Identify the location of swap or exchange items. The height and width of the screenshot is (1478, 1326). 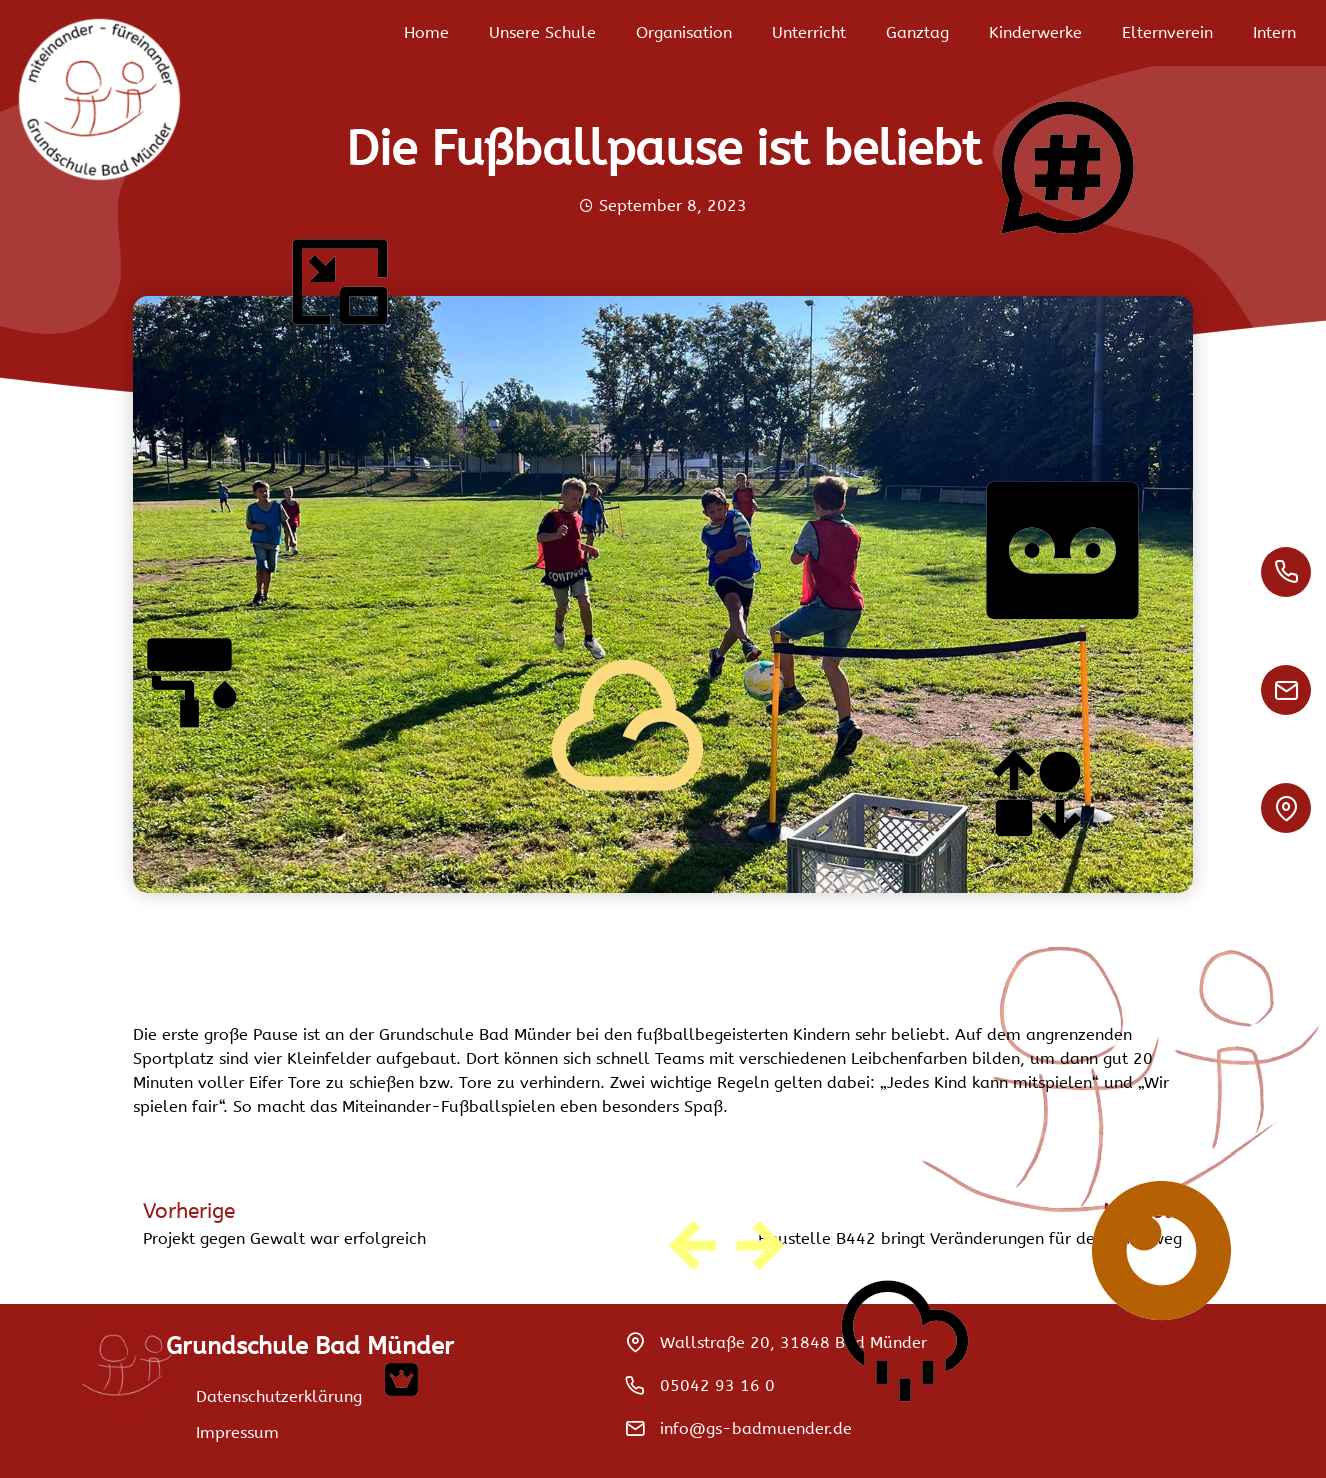
(1037, 795).